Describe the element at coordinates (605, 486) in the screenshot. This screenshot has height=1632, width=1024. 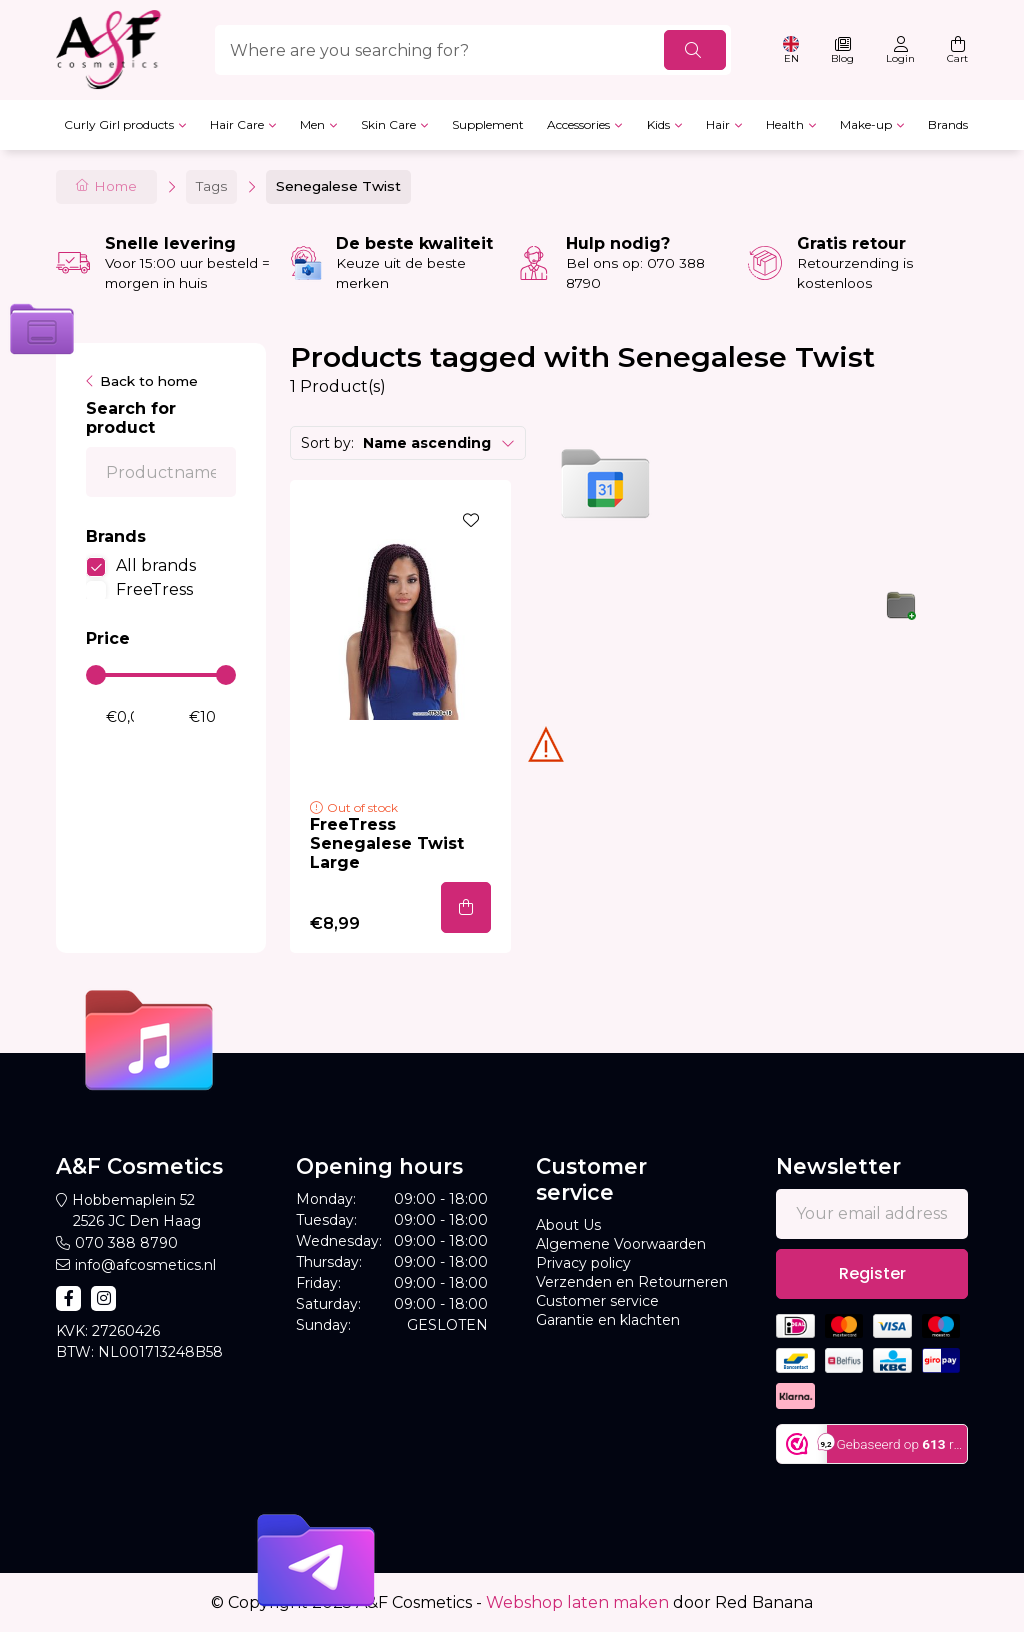
I see `open folder containing google calendar files` at that location.